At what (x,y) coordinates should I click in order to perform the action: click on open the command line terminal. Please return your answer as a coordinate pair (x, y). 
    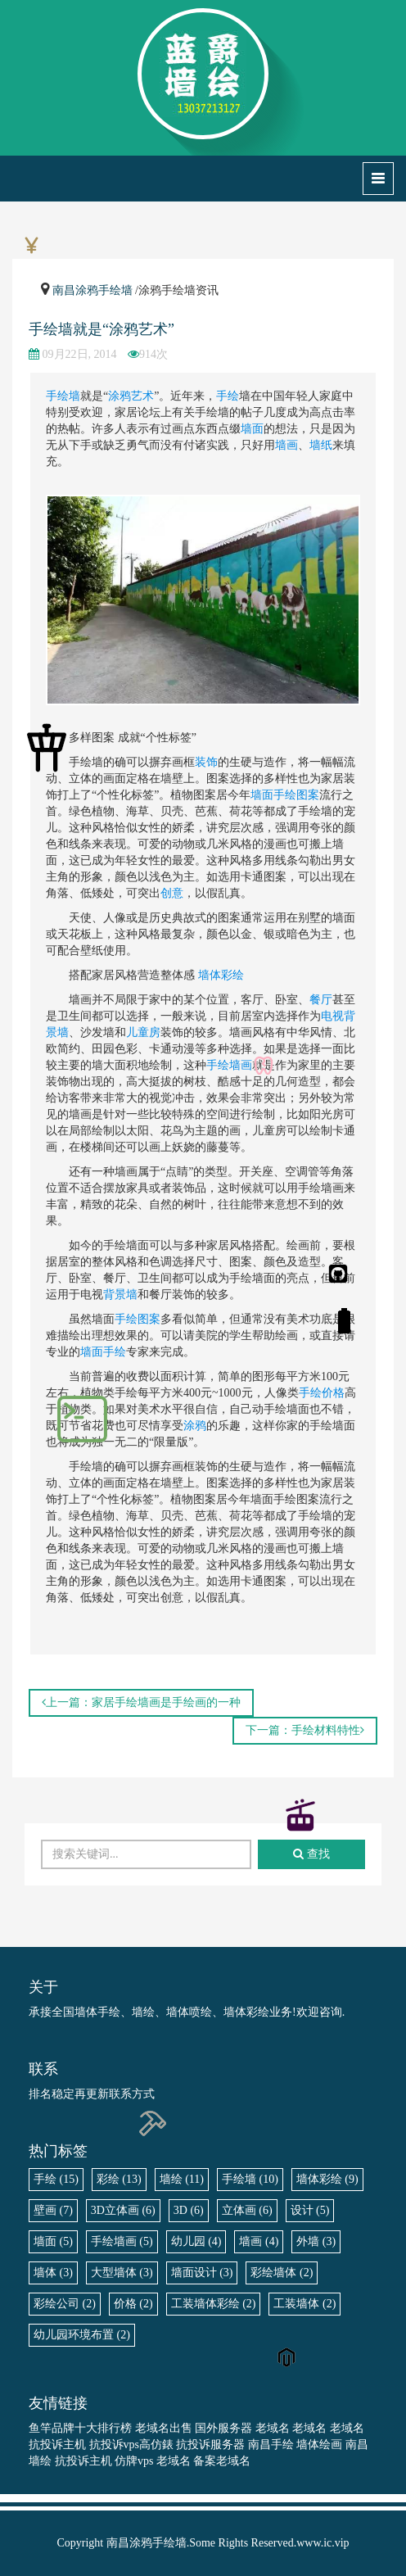
    Looking at the image, I should click on (82, 1419).